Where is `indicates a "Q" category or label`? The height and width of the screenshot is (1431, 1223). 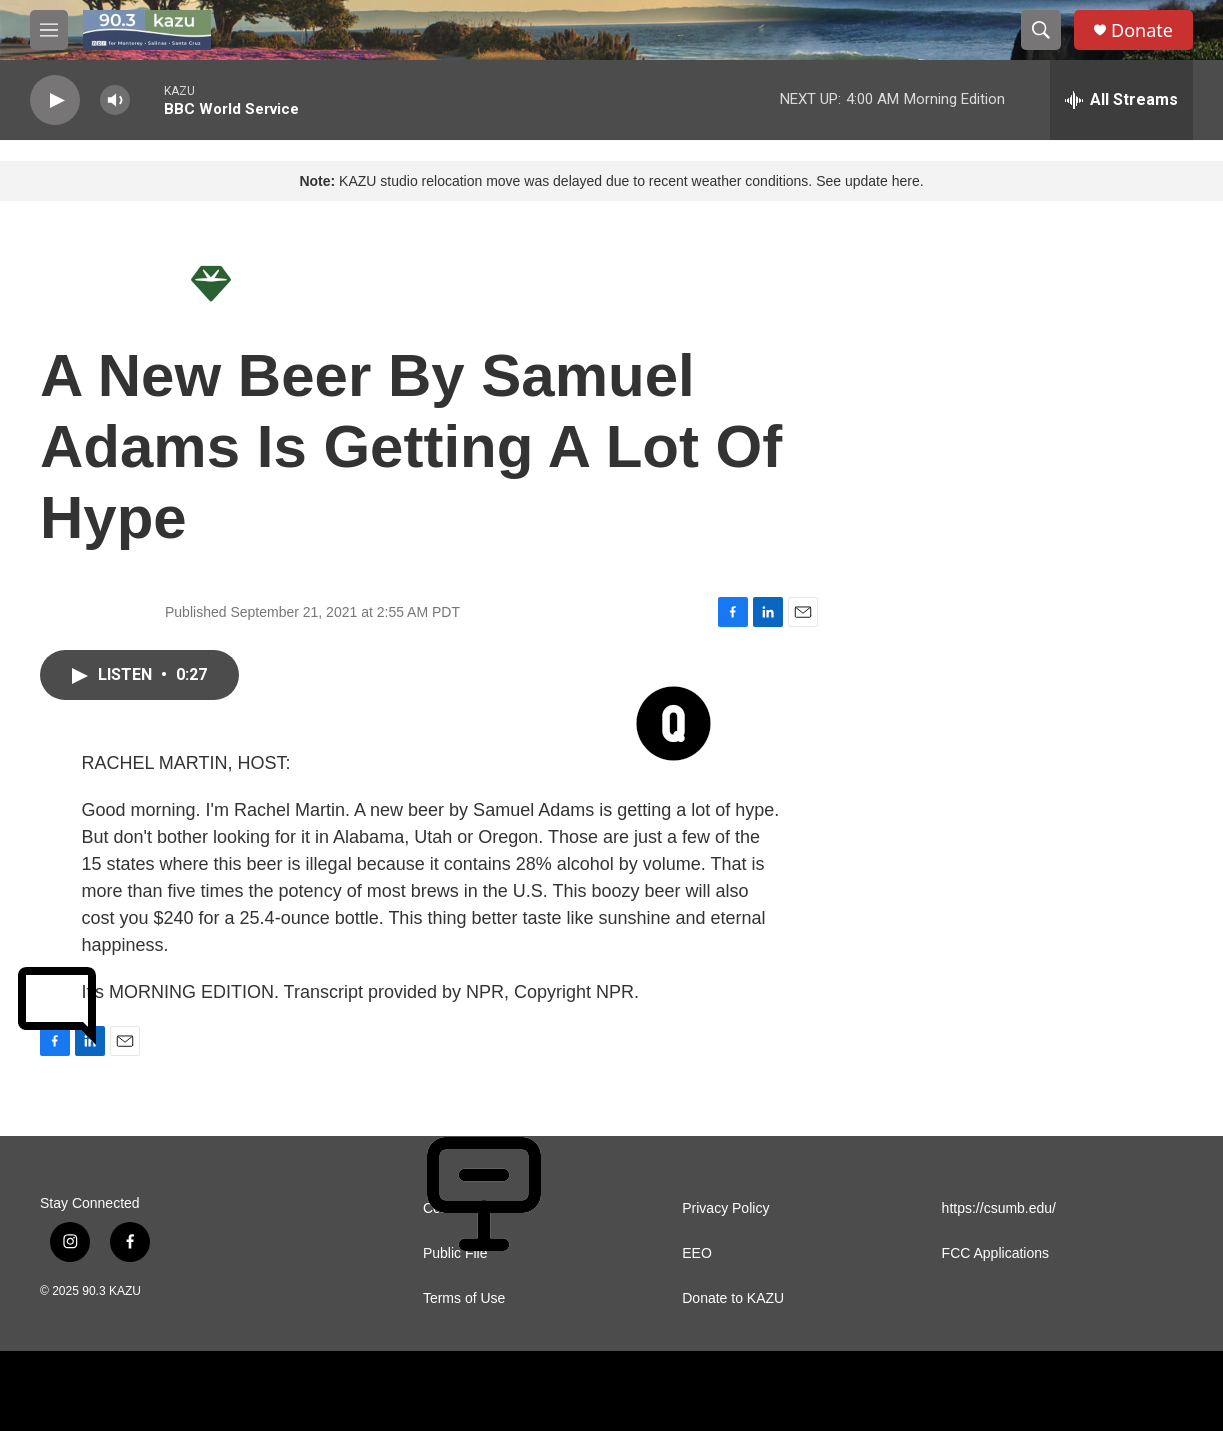
indicates a "Q" category or label is located at coordinates (673, 723).